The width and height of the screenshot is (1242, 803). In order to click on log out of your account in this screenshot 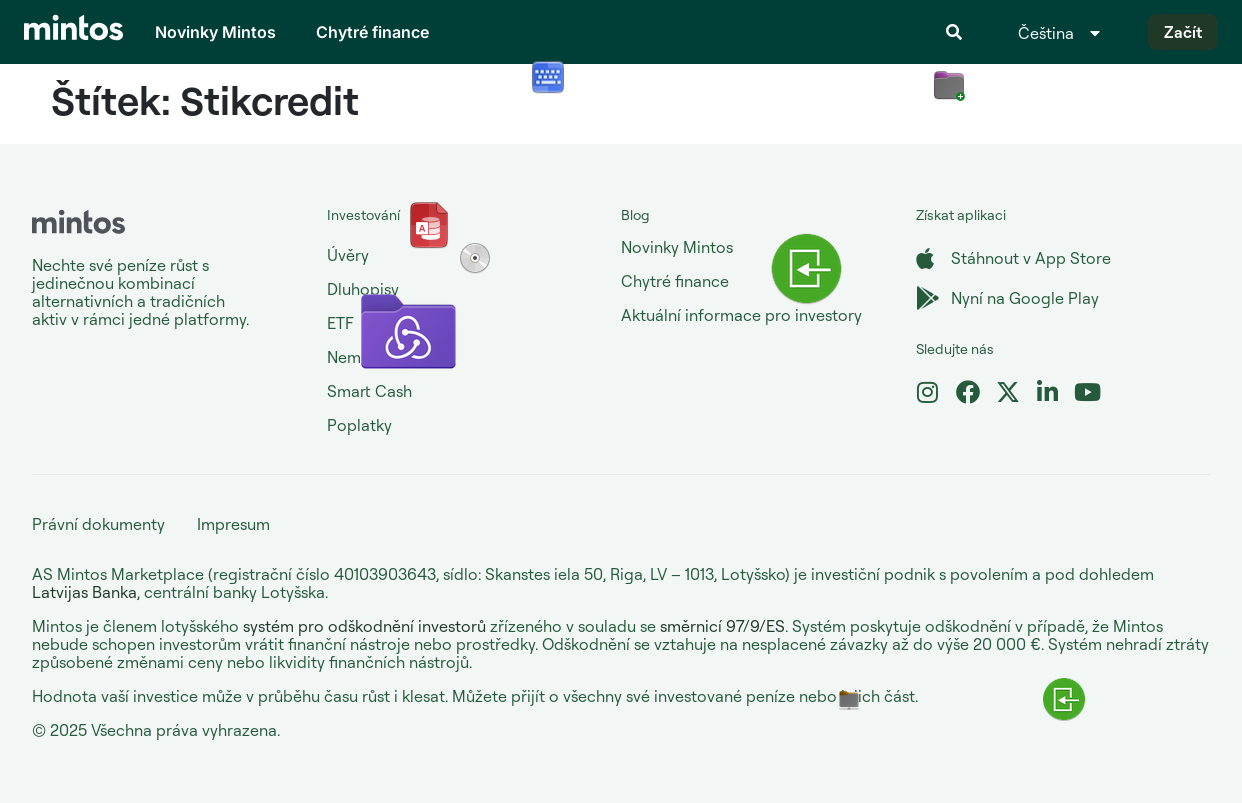, I will do `click(1064, 699)`.